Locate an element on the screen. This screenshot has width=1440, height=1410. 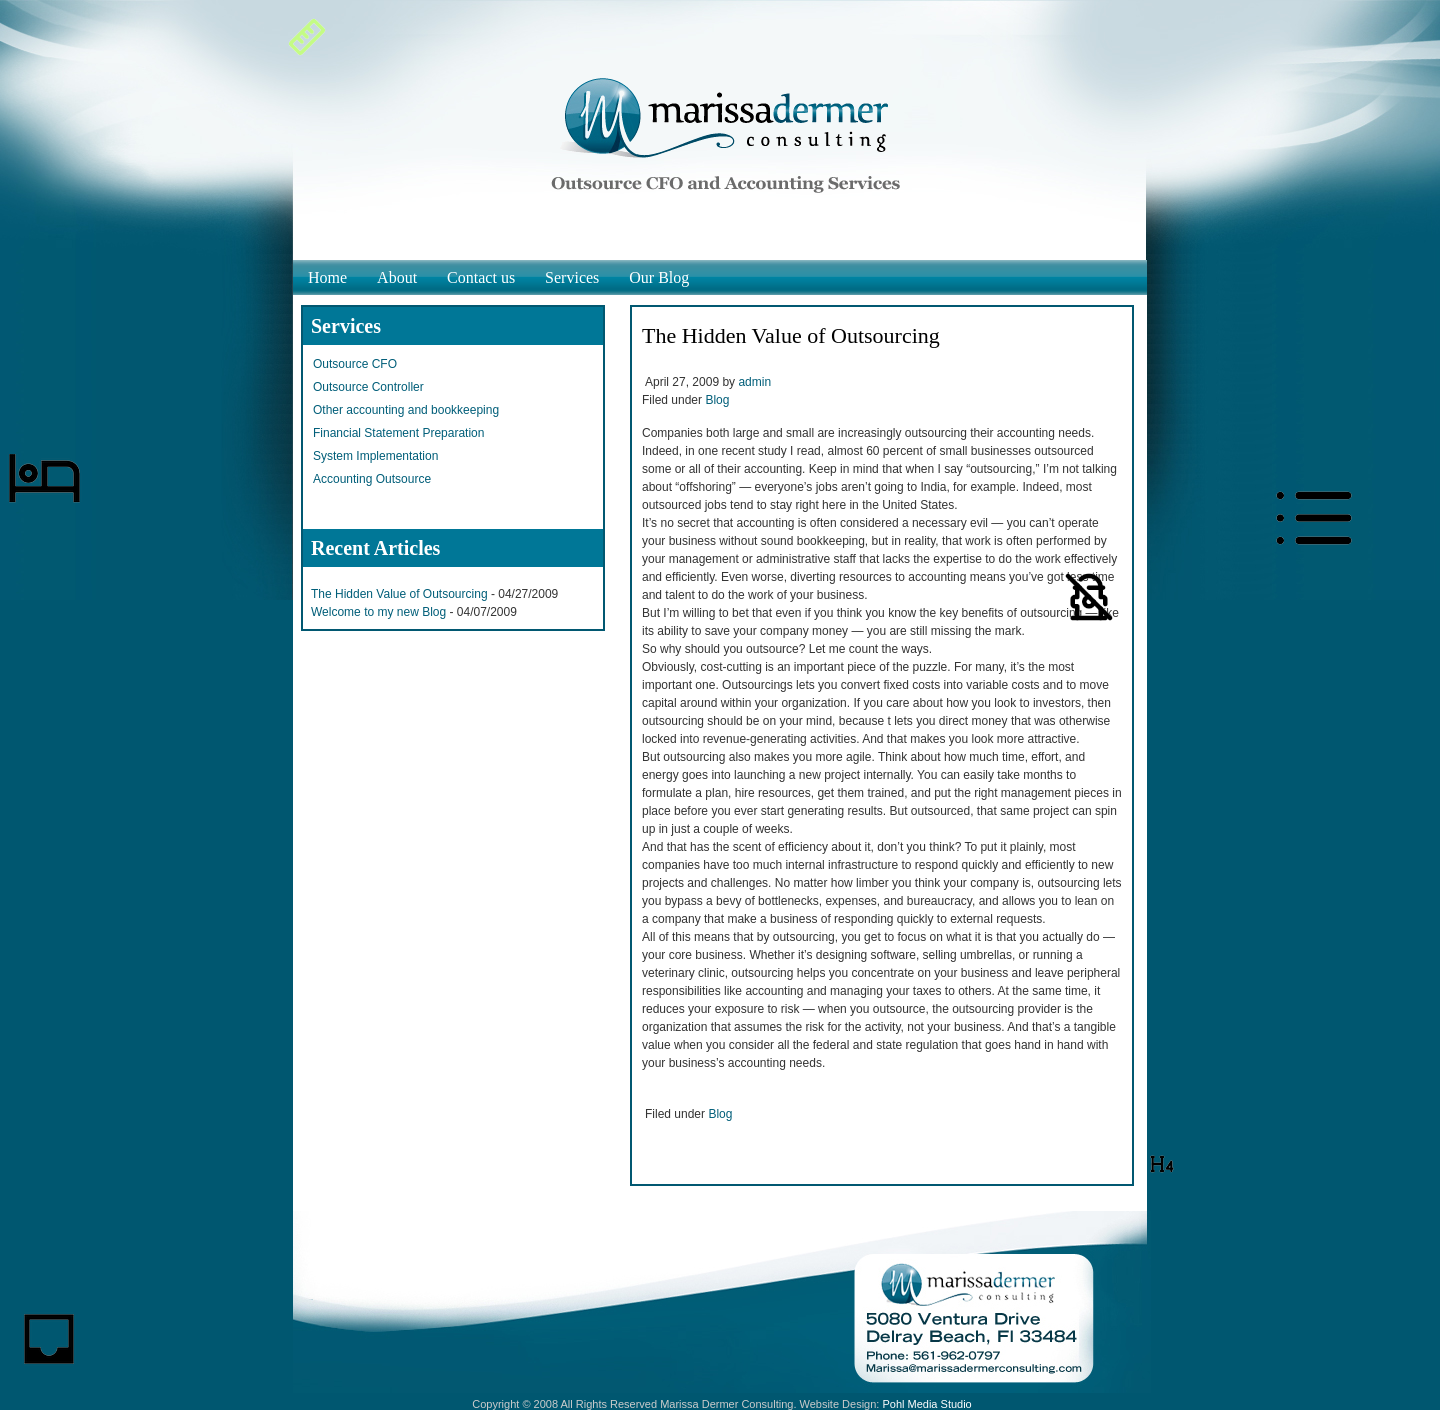
find nearby hotels or accommodation is located at coordinates (44, 476).